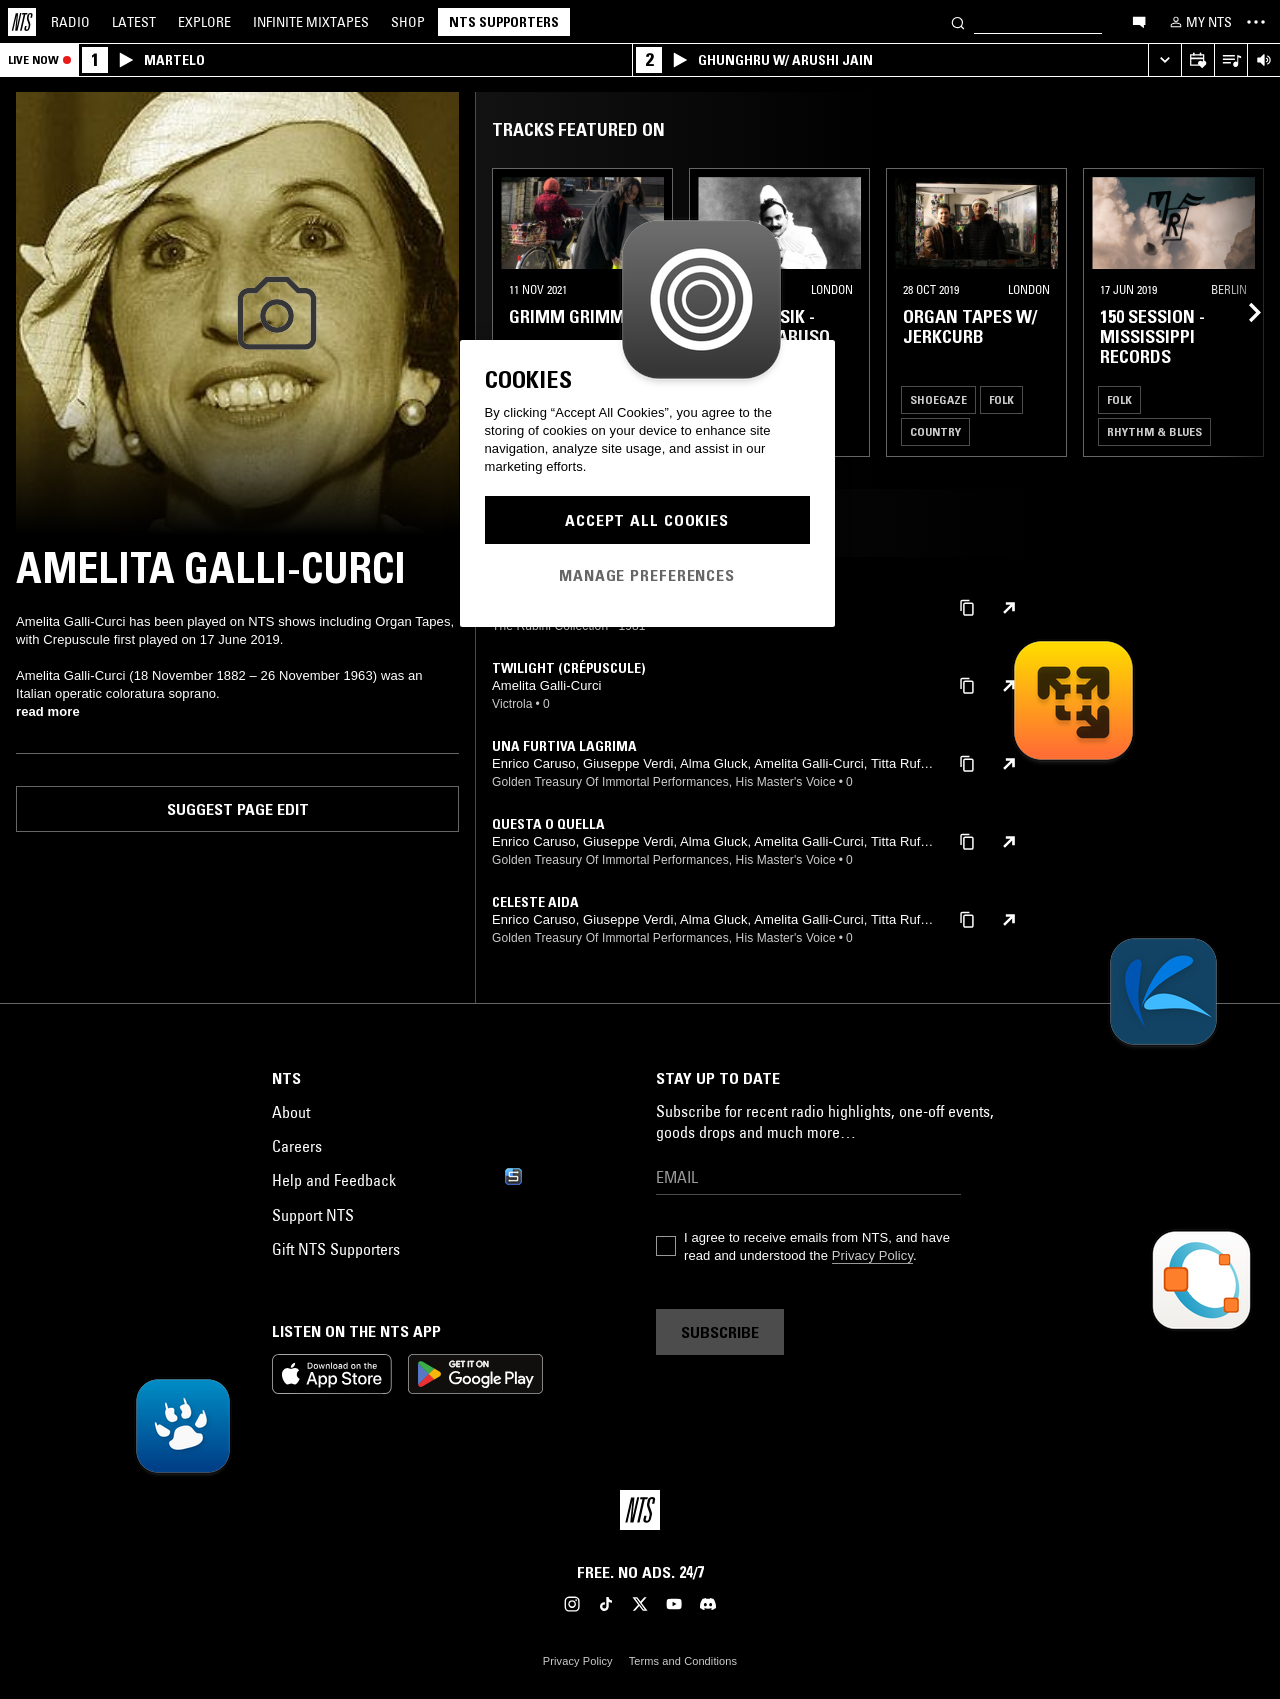 The image size is (1280, 1699). I want to click on open lazarus IDE application, so click(183, 1426).